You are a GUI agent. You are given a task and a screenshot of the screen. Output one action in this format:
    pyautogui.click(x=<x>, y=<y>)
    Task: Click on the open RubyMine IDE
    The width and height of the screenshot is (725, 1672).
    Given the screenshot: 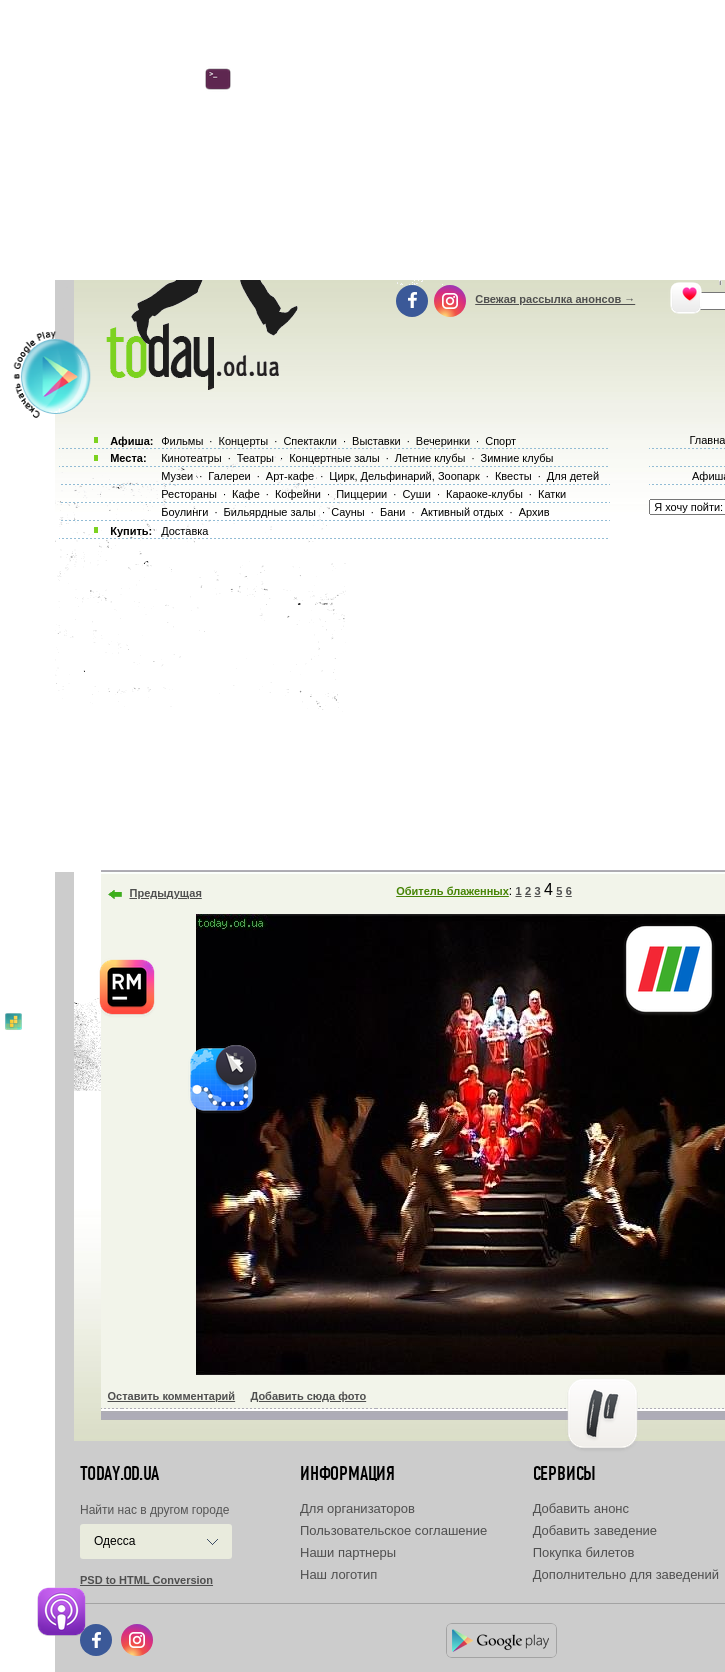 What is the action you would take?
    pyautogui.click(x=127, y=987)
    